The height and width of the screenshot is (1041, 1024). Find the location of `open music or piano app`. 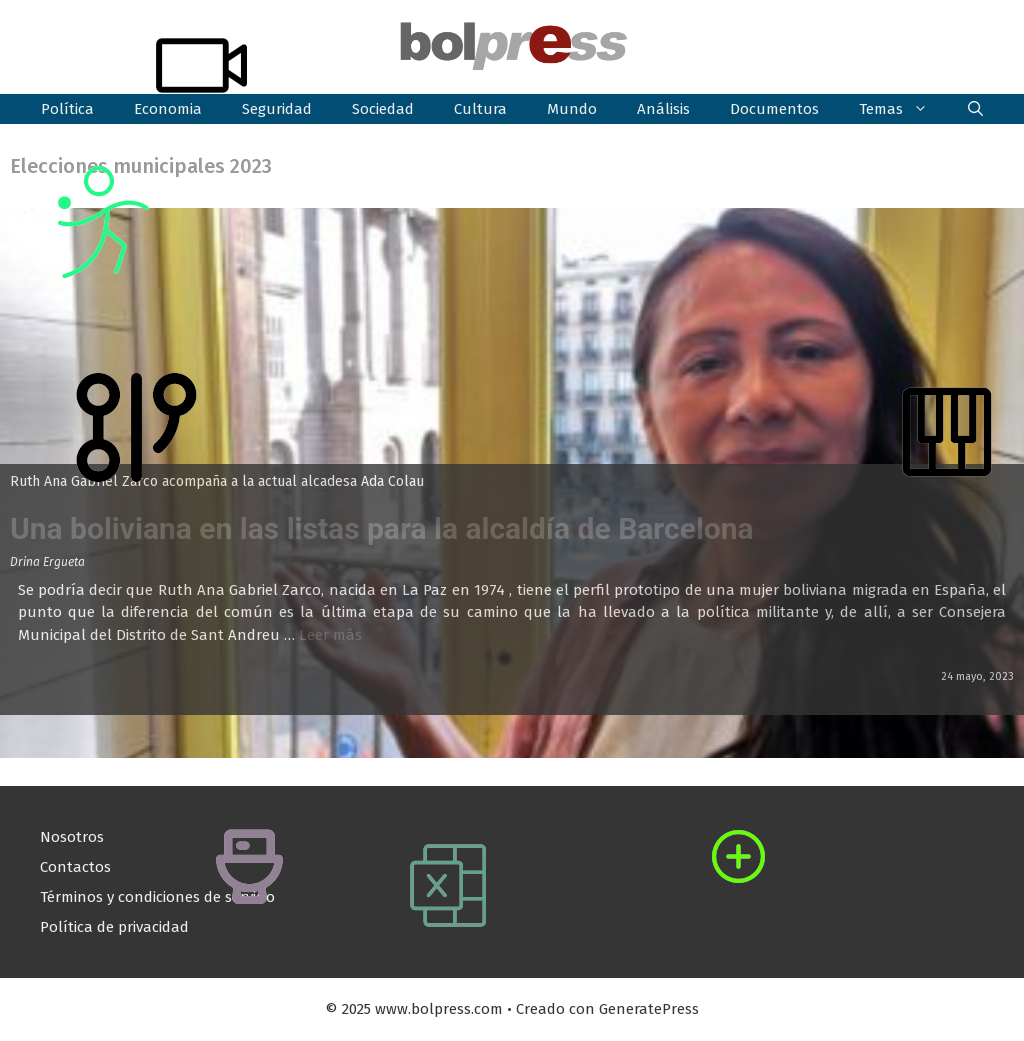

open music or piano app is located at coordinates (947, 432).